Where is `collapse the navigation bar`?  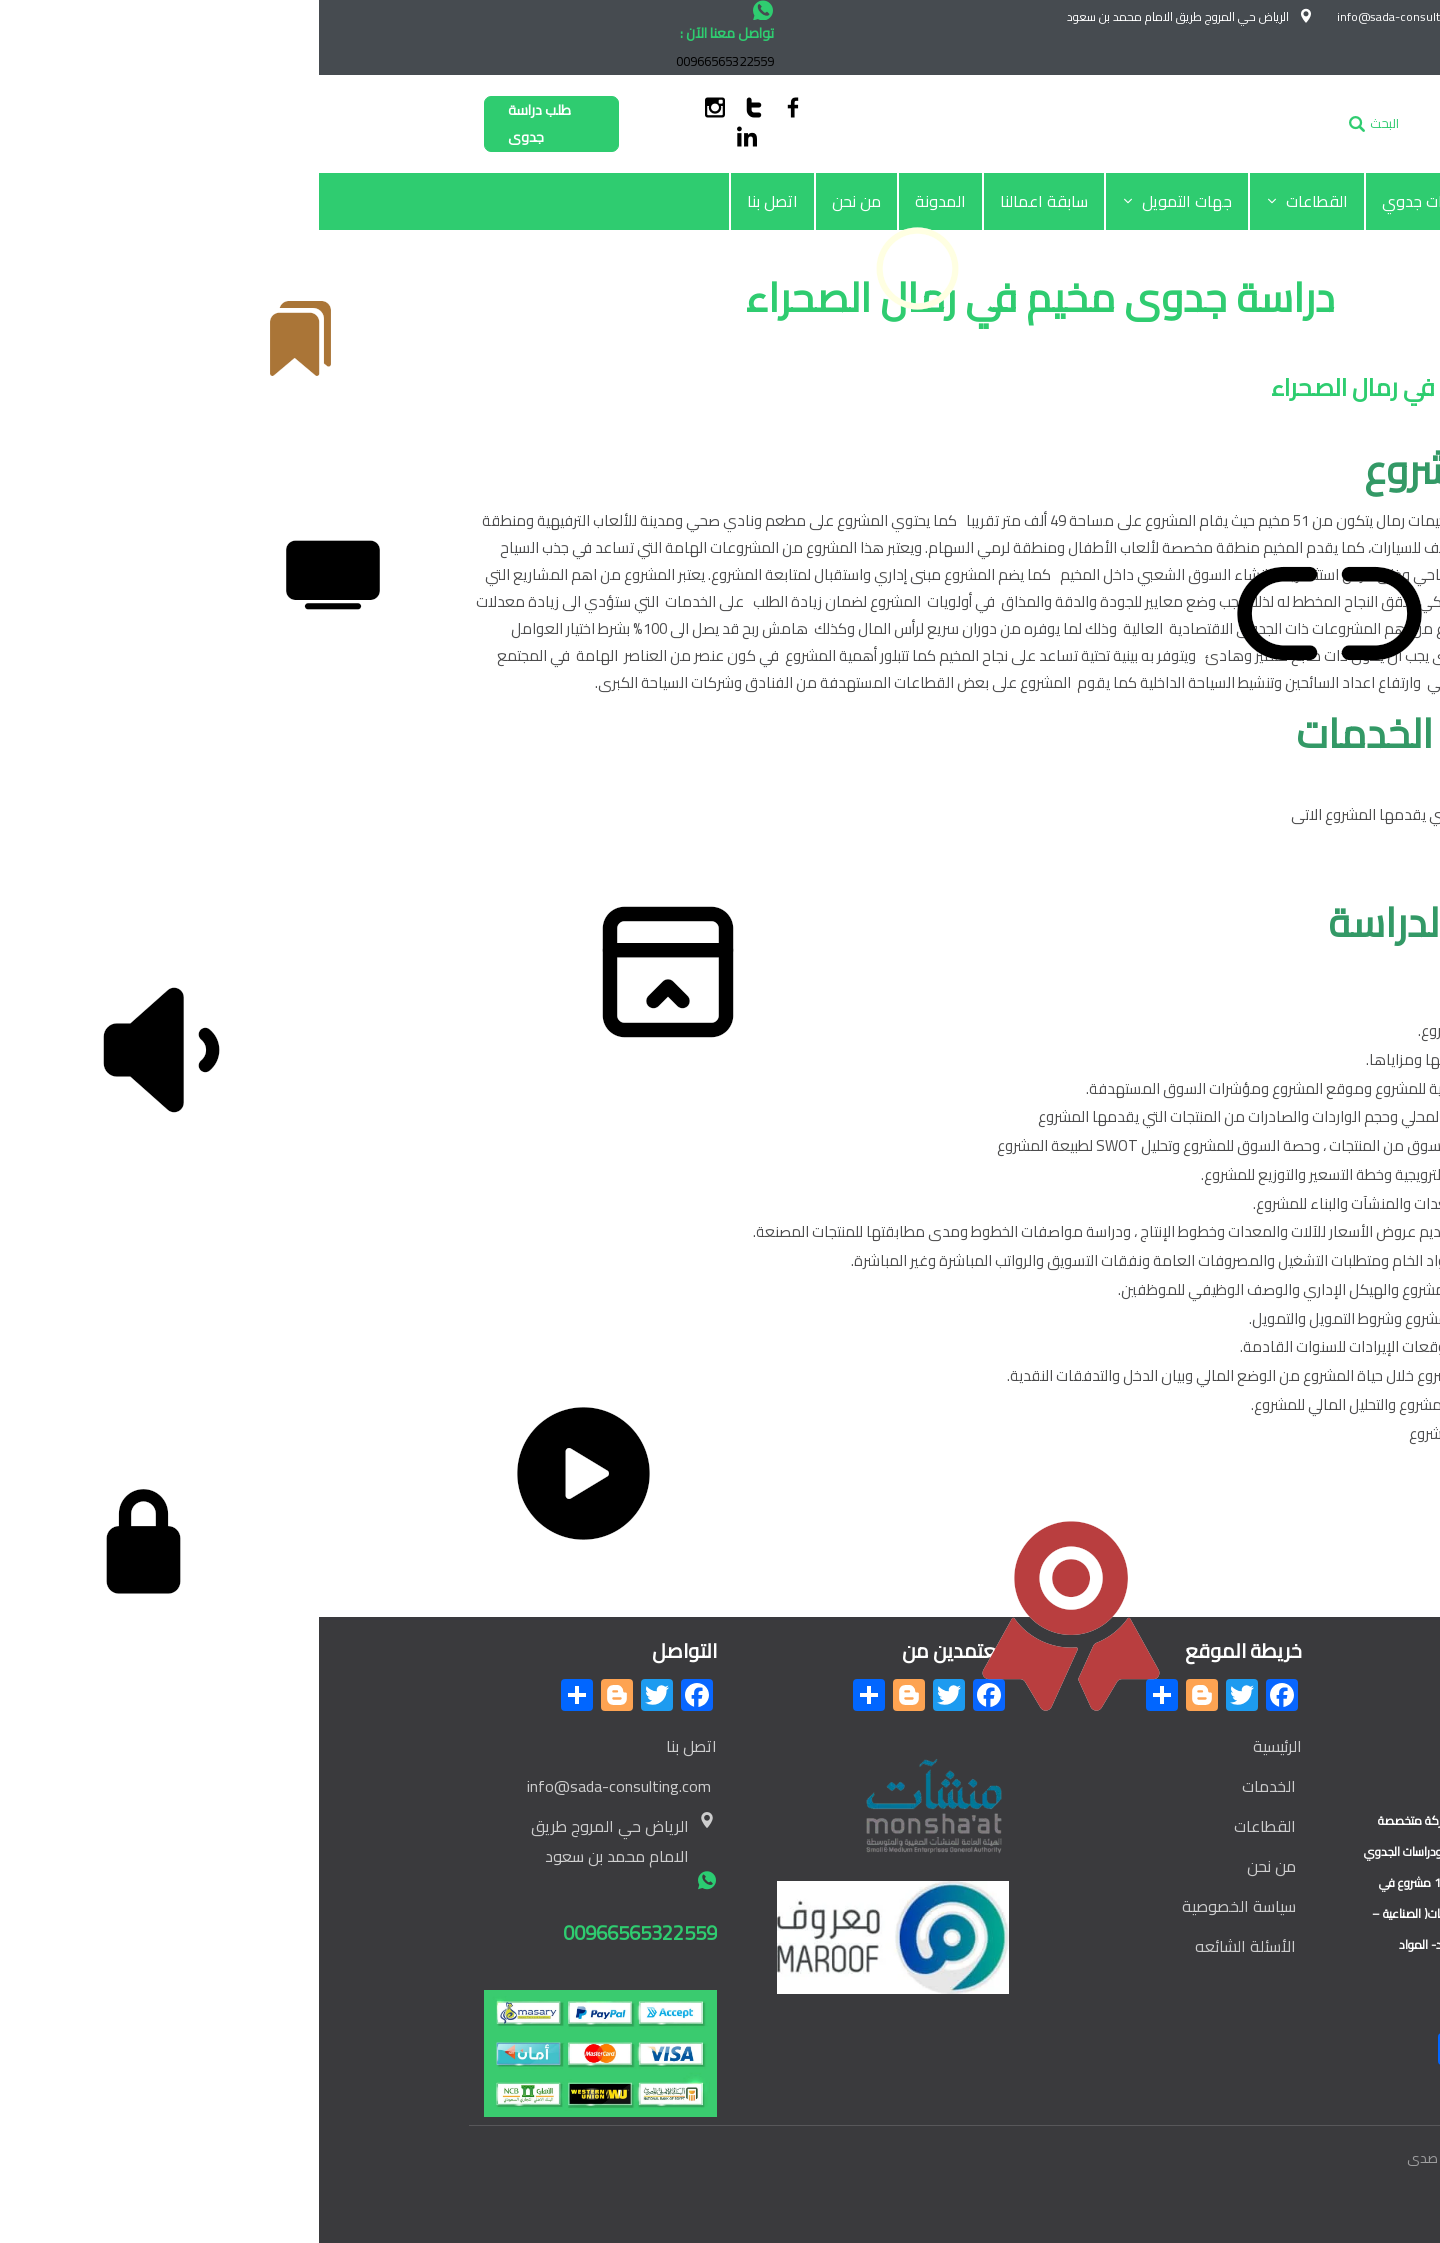
collapse the navigation bar is located at coordinates (668, 972).